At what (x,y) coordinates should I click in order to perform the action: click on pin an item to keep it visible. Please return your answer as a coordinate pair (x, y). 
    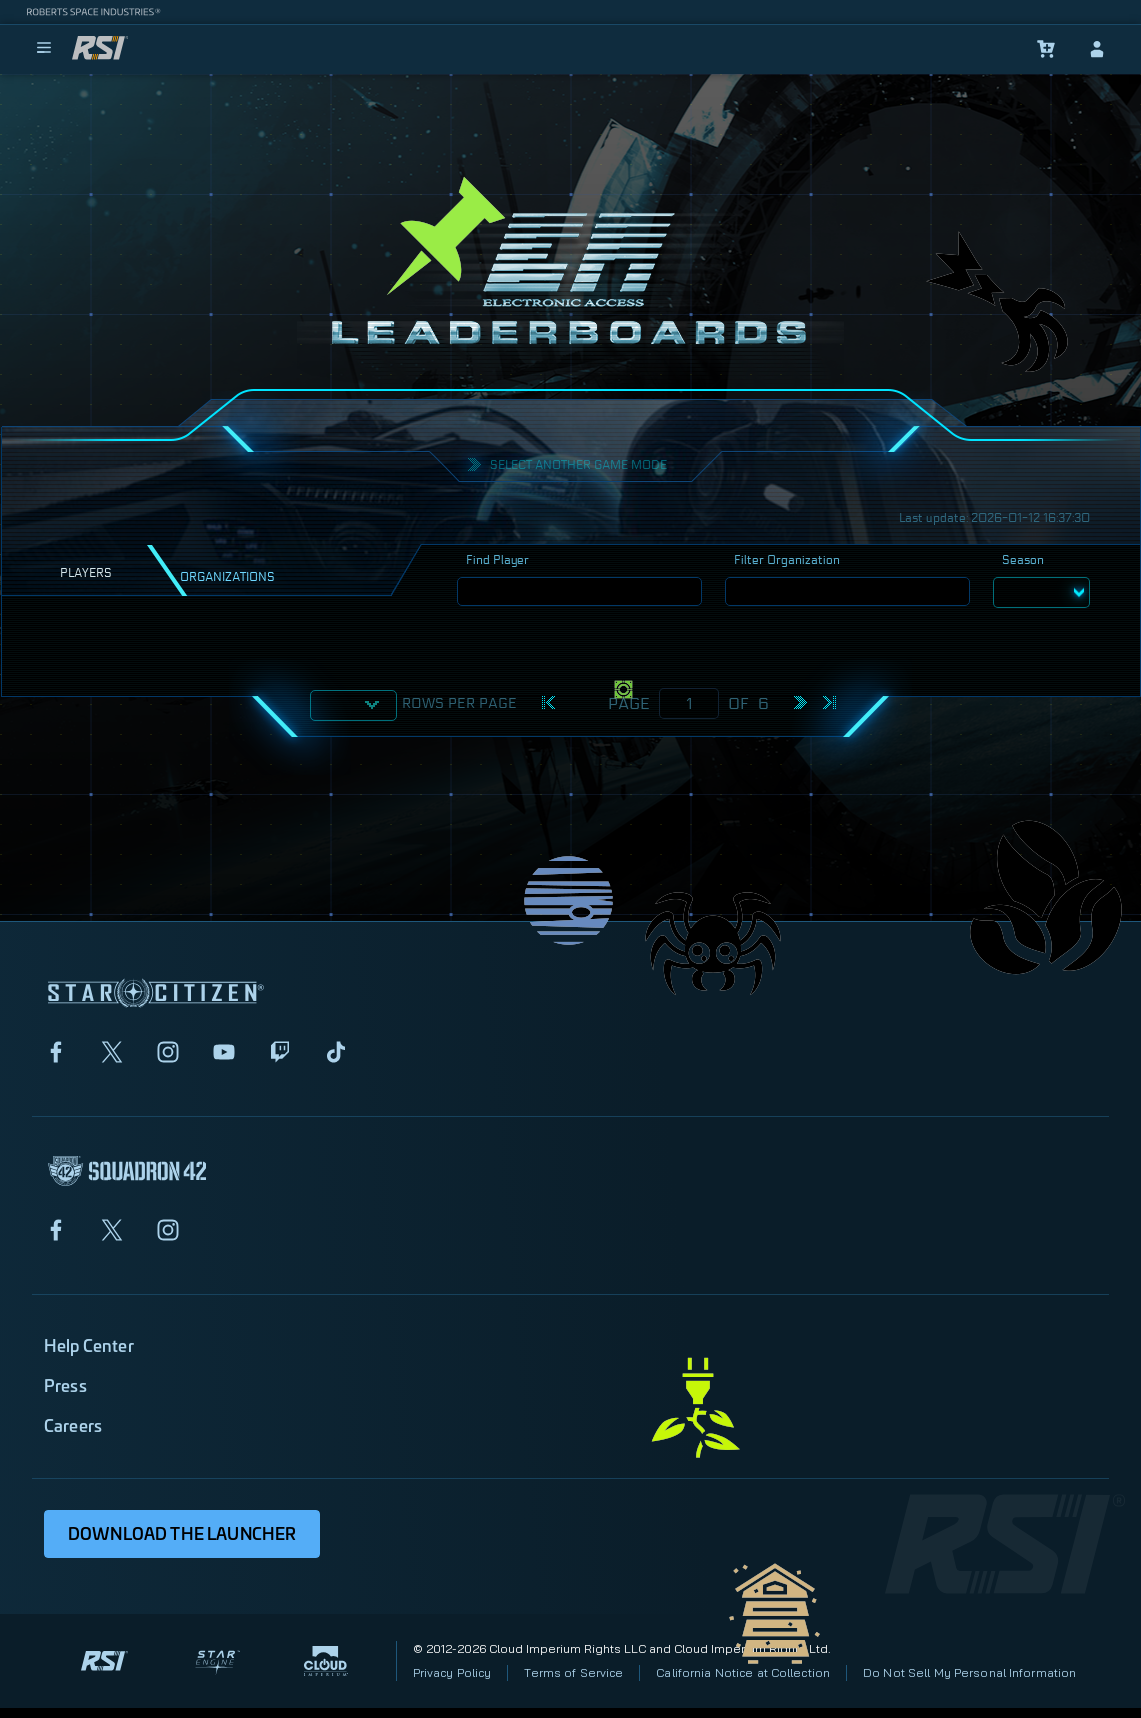
    Looking at the image, I should click on (446, 236).